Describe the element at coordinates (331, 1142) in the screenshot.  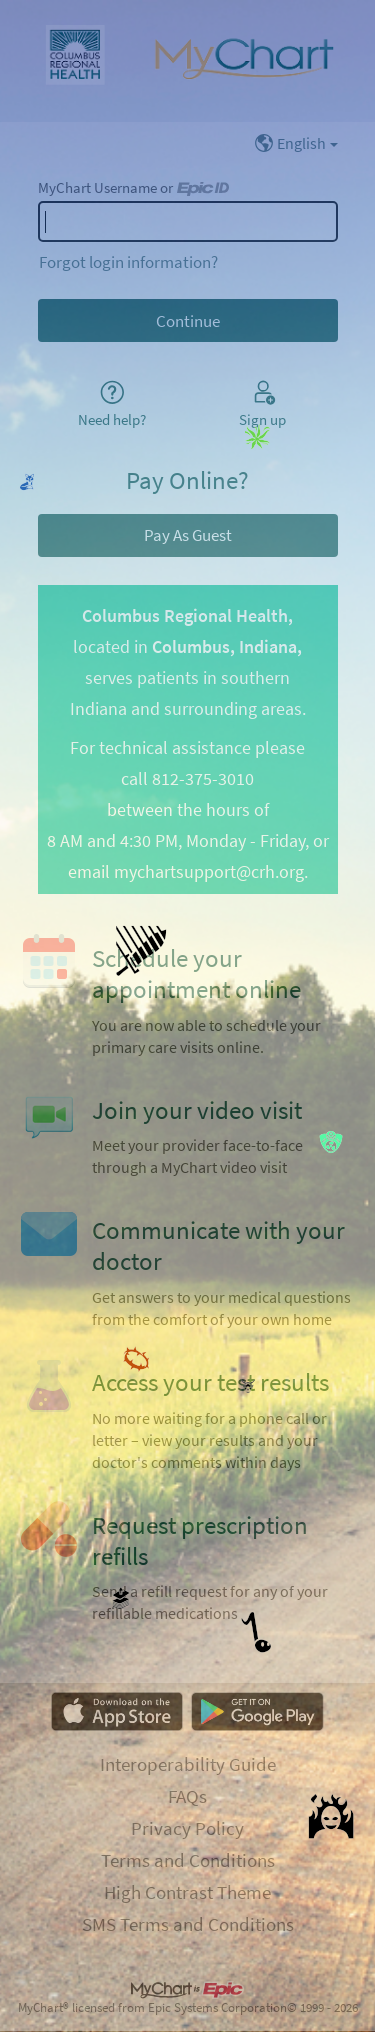
I see `select the air man character` at that location.